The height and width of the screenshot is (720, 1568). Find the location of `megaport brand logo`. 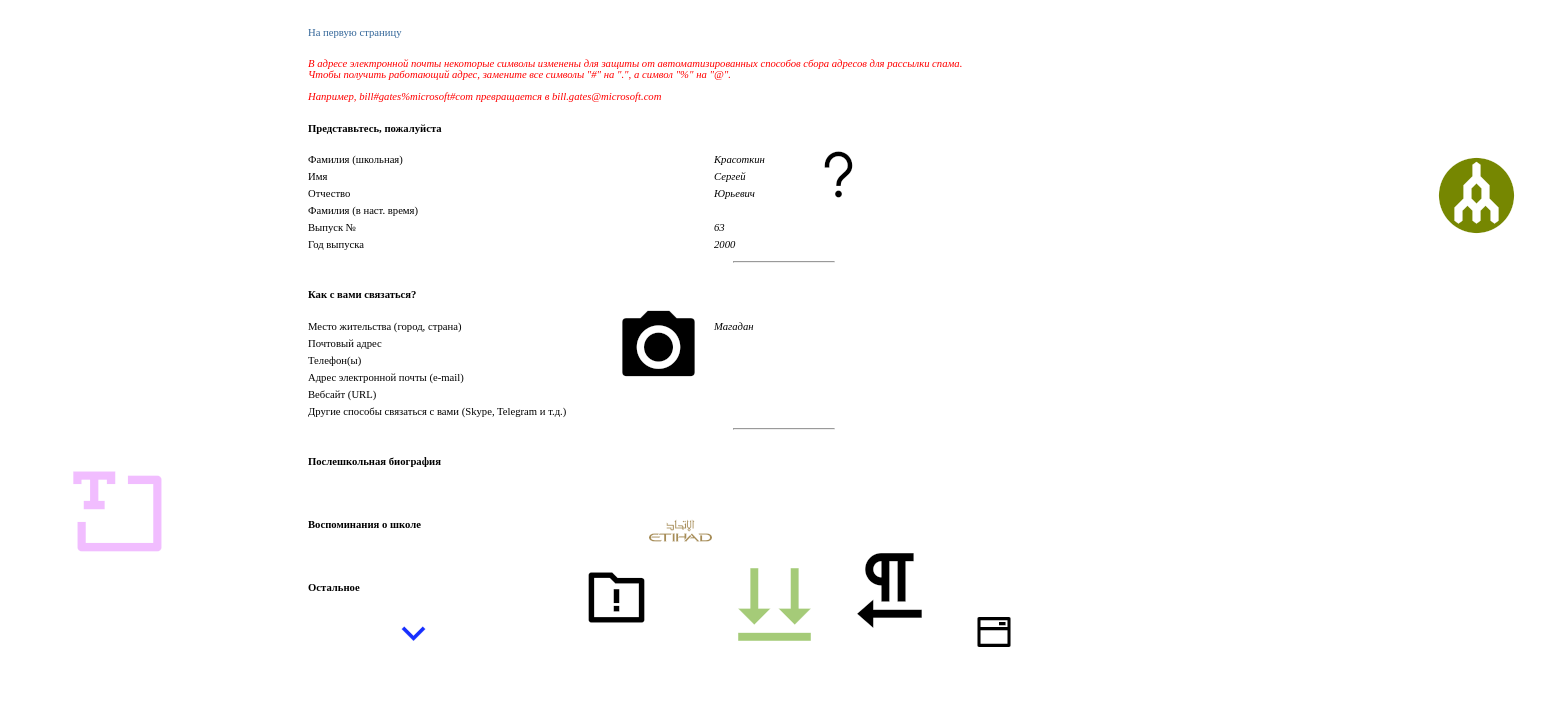

megaport brand logo is located at coordinates (1476, 195).